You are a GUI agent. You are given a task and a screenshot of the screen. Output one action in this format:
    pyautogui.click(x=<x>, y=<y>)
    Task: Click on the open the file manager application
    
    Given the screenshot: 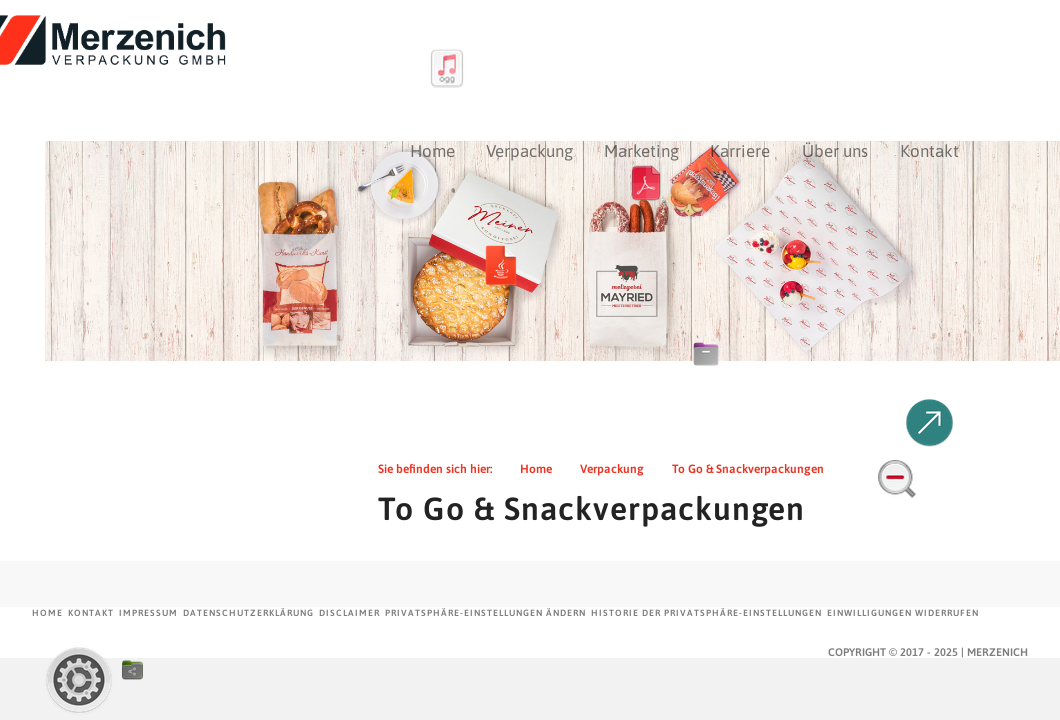 What is the action you would take?
    pyautogui.click(x=706, y=354)
    